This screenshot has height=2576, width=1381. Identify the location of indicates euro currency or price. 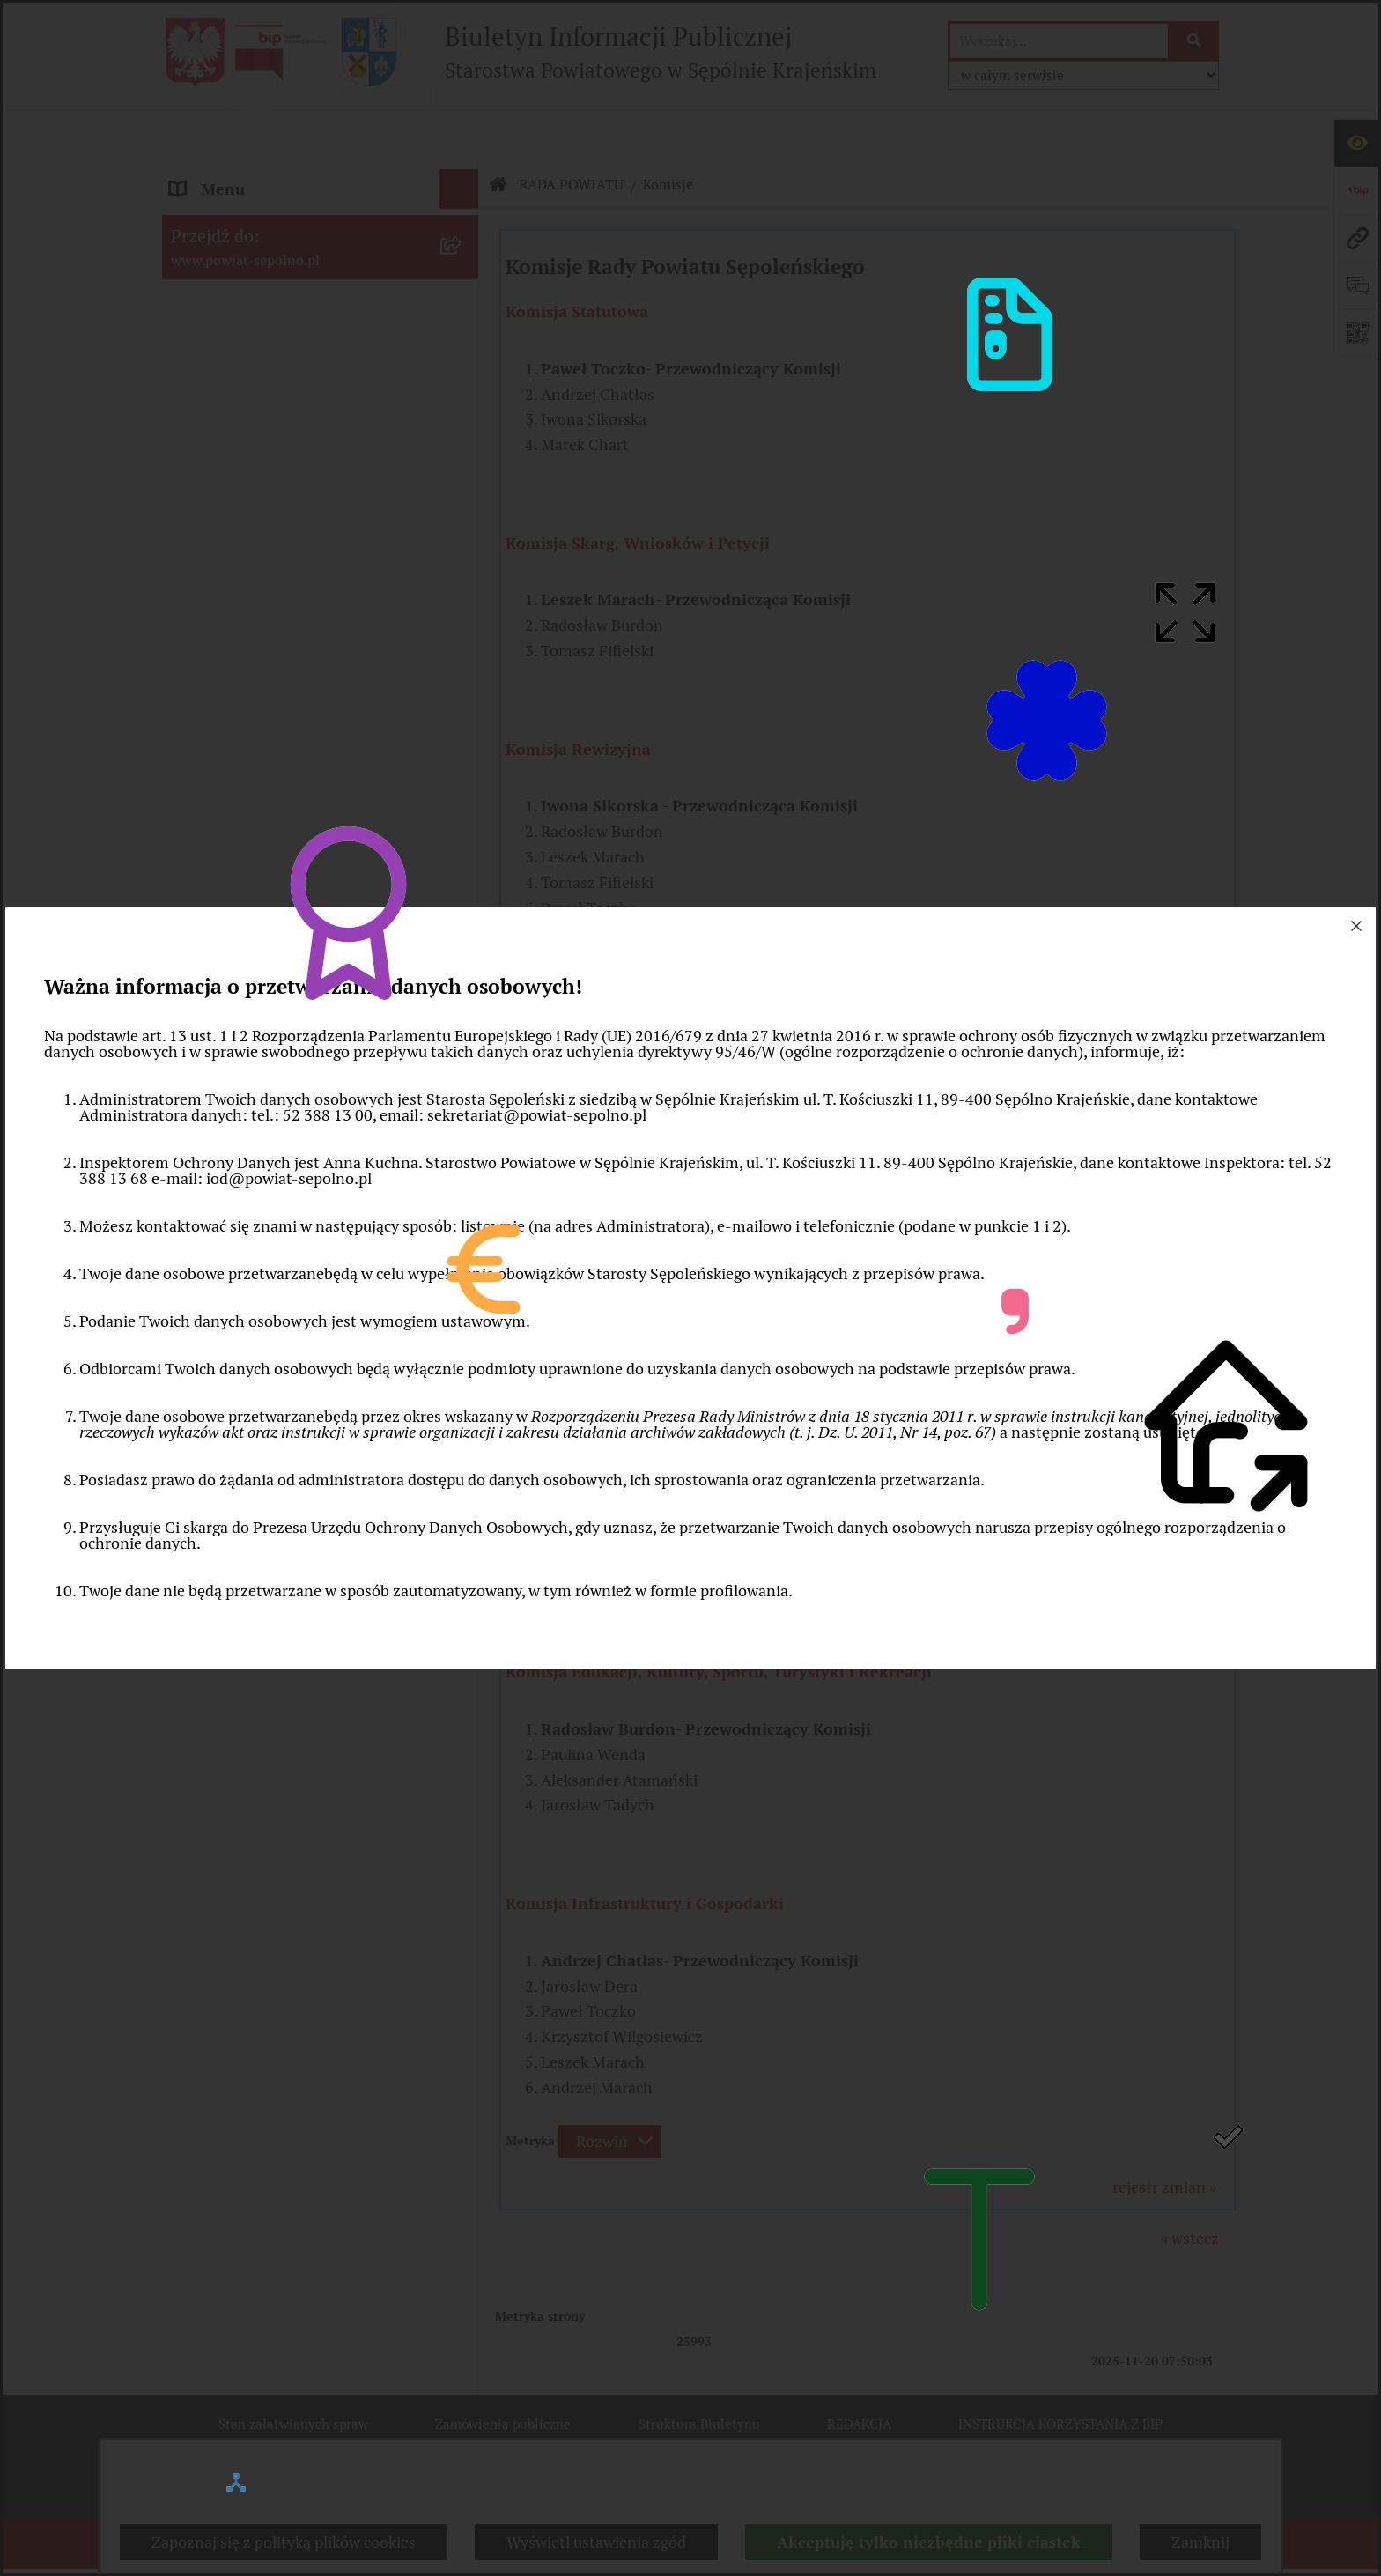
(488, 1269).